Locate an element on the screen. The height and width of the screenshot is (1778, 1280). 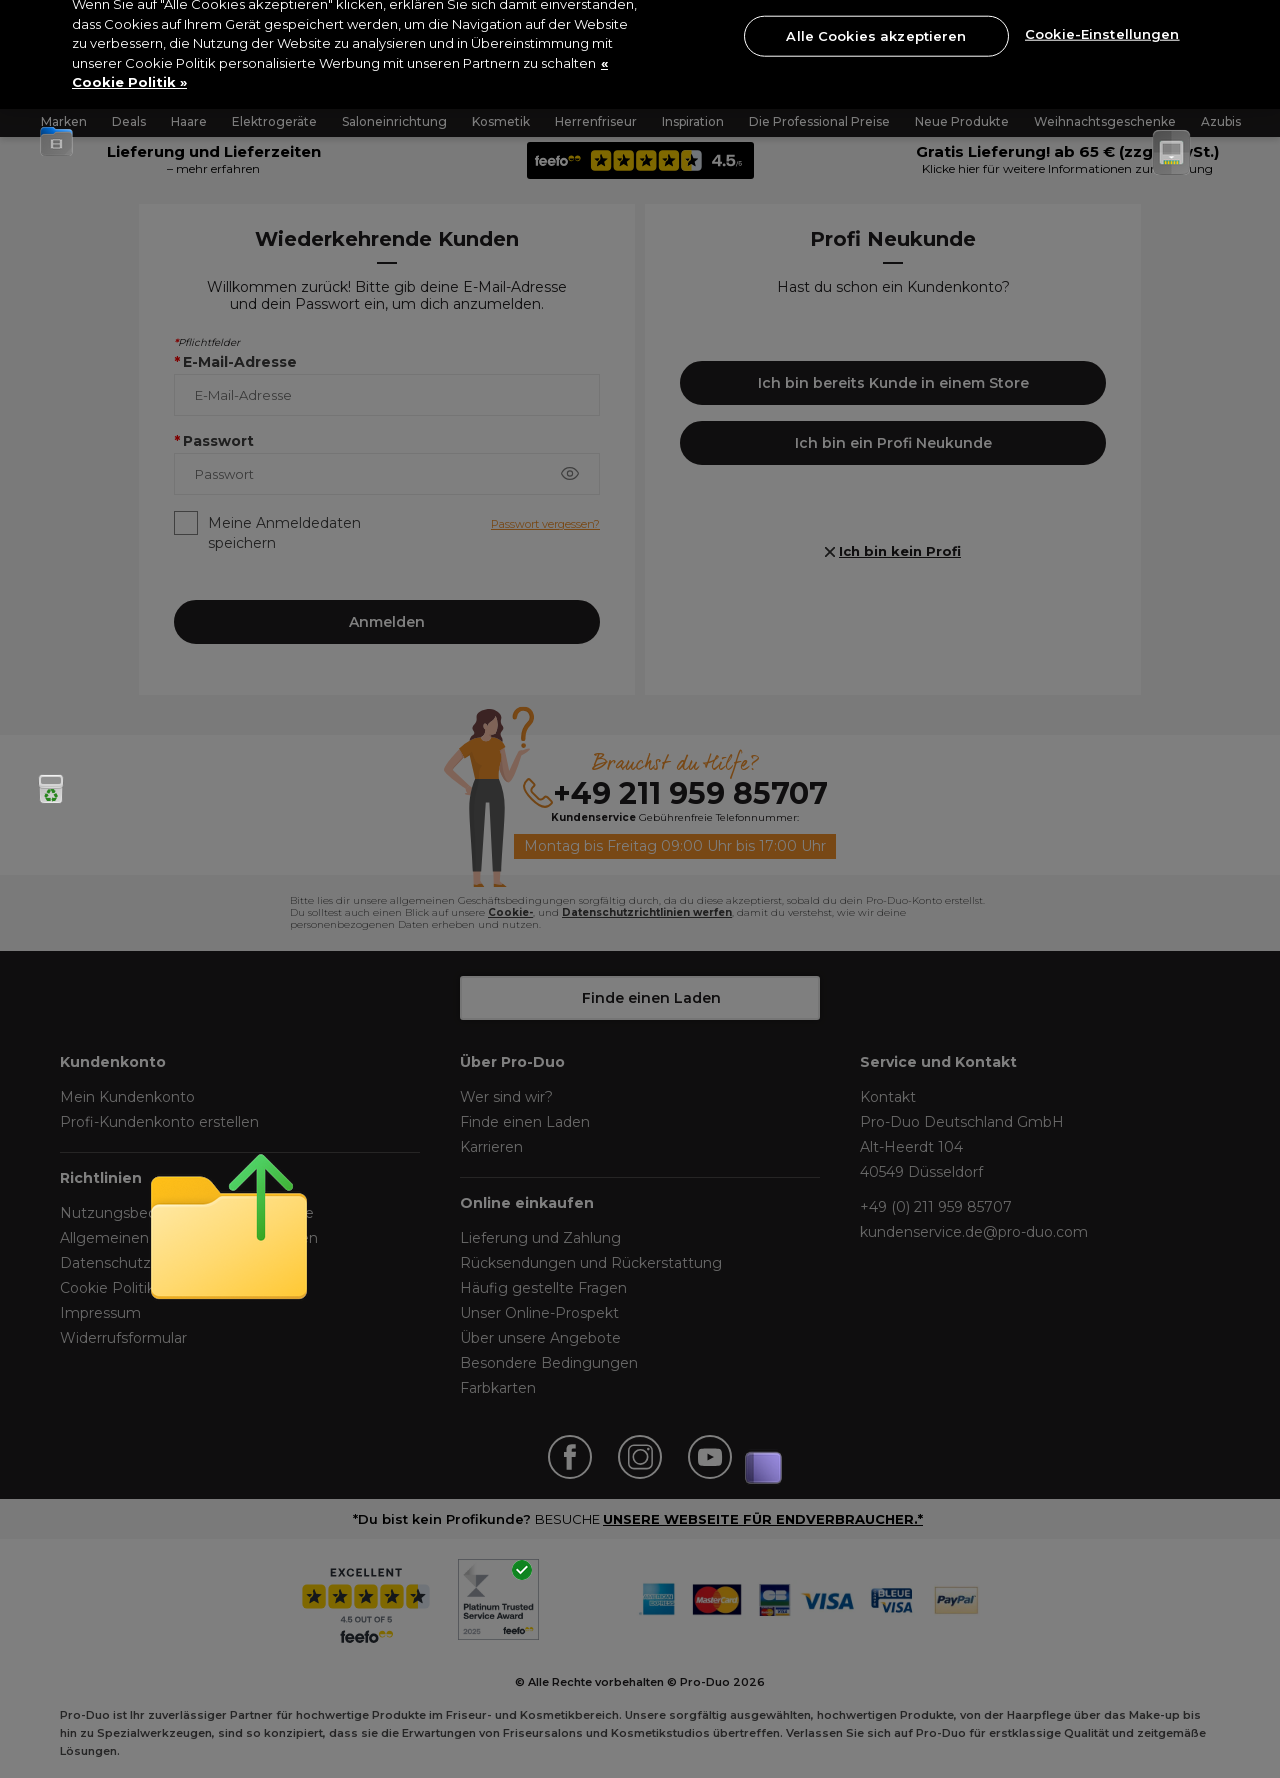
upload files to a location-based folder is located at coordinates (229, 1242).